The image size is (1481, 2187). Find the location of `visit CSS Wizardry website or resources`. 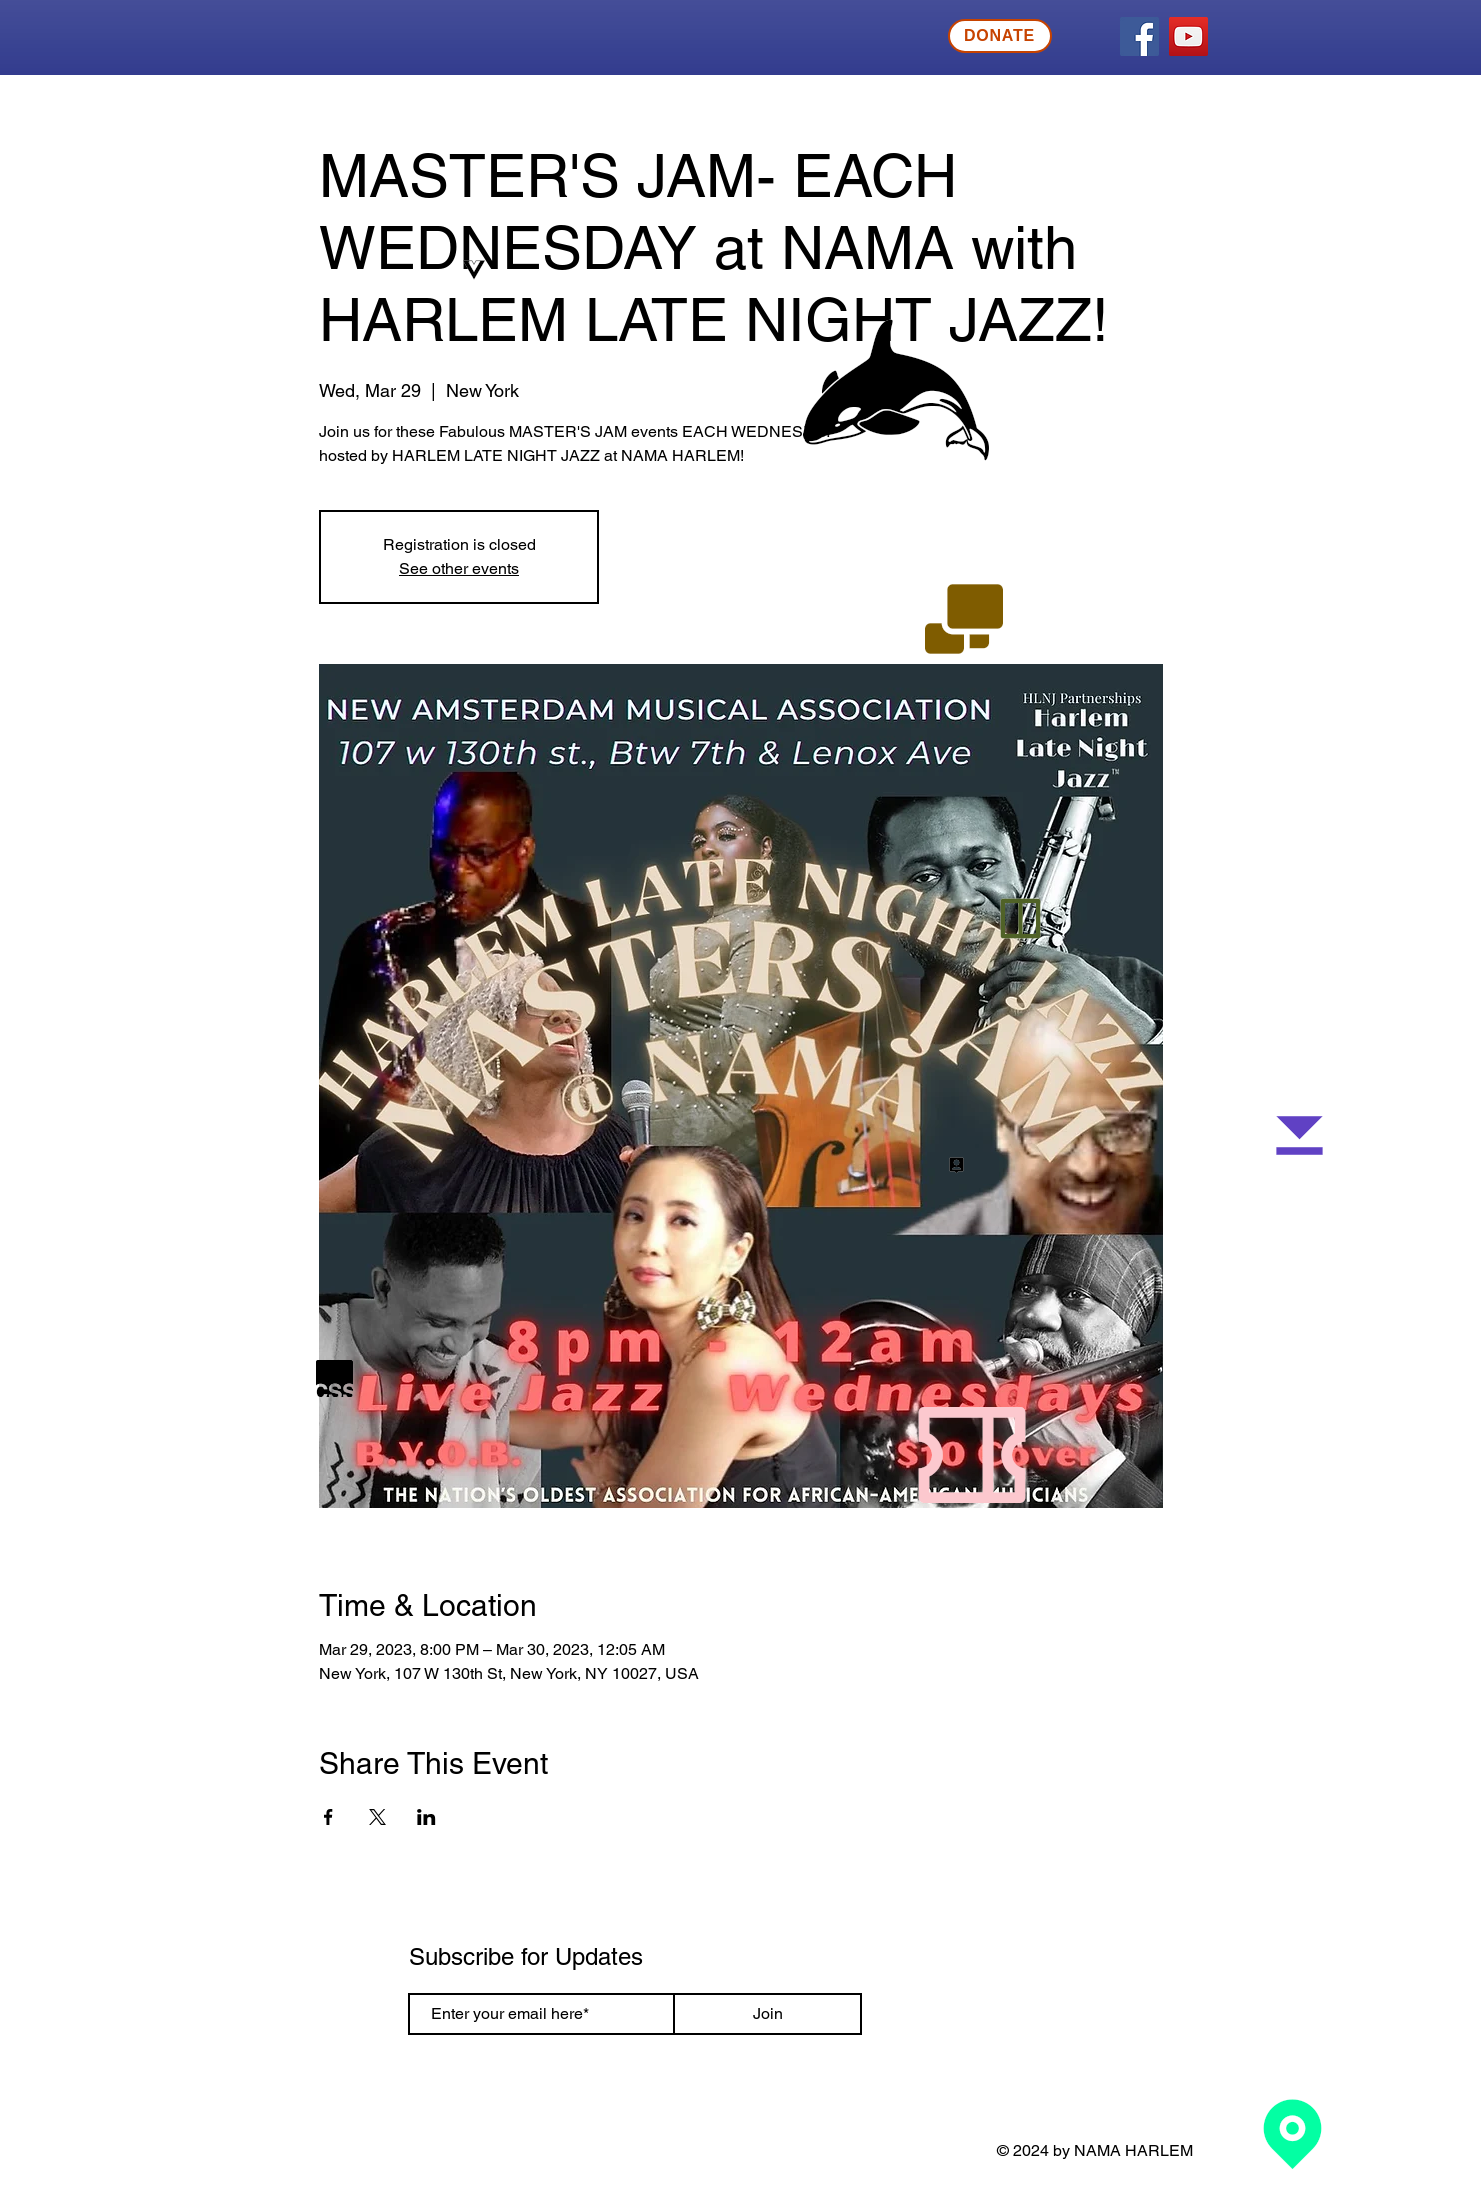

visit CSS Wizardry website or resources is located at coordinates (334, 1378).